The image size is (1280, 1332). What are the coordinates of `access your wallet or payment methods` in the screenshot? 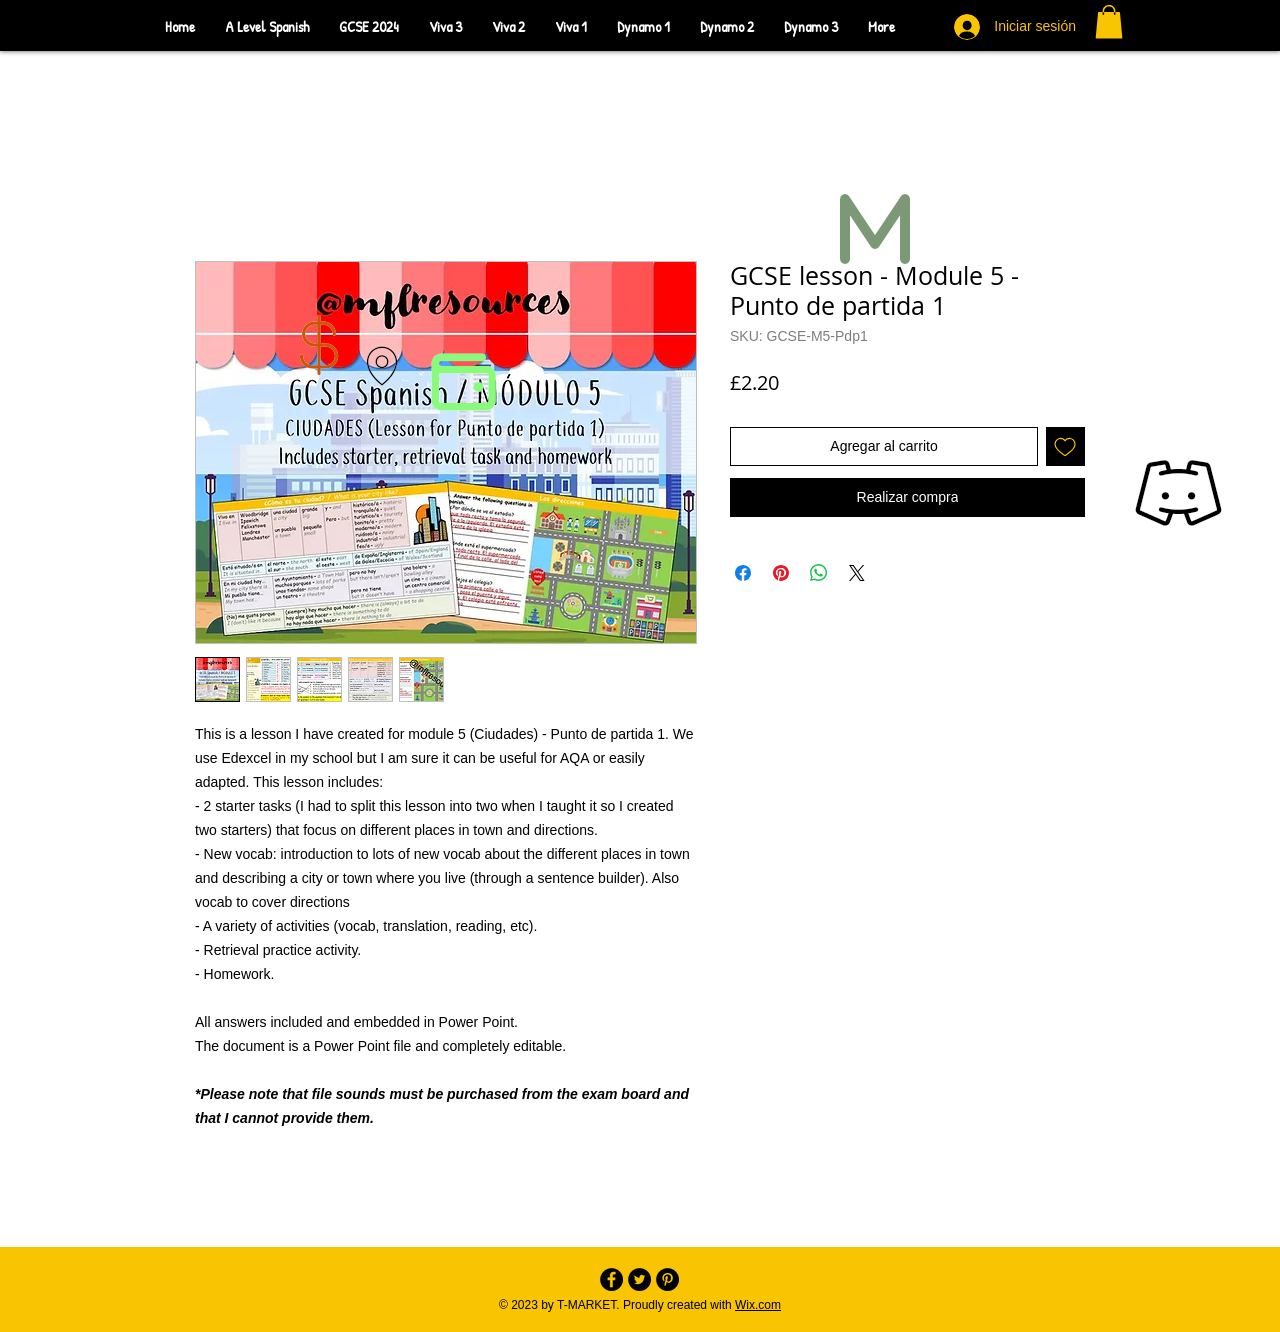 It's located at (462, 384).